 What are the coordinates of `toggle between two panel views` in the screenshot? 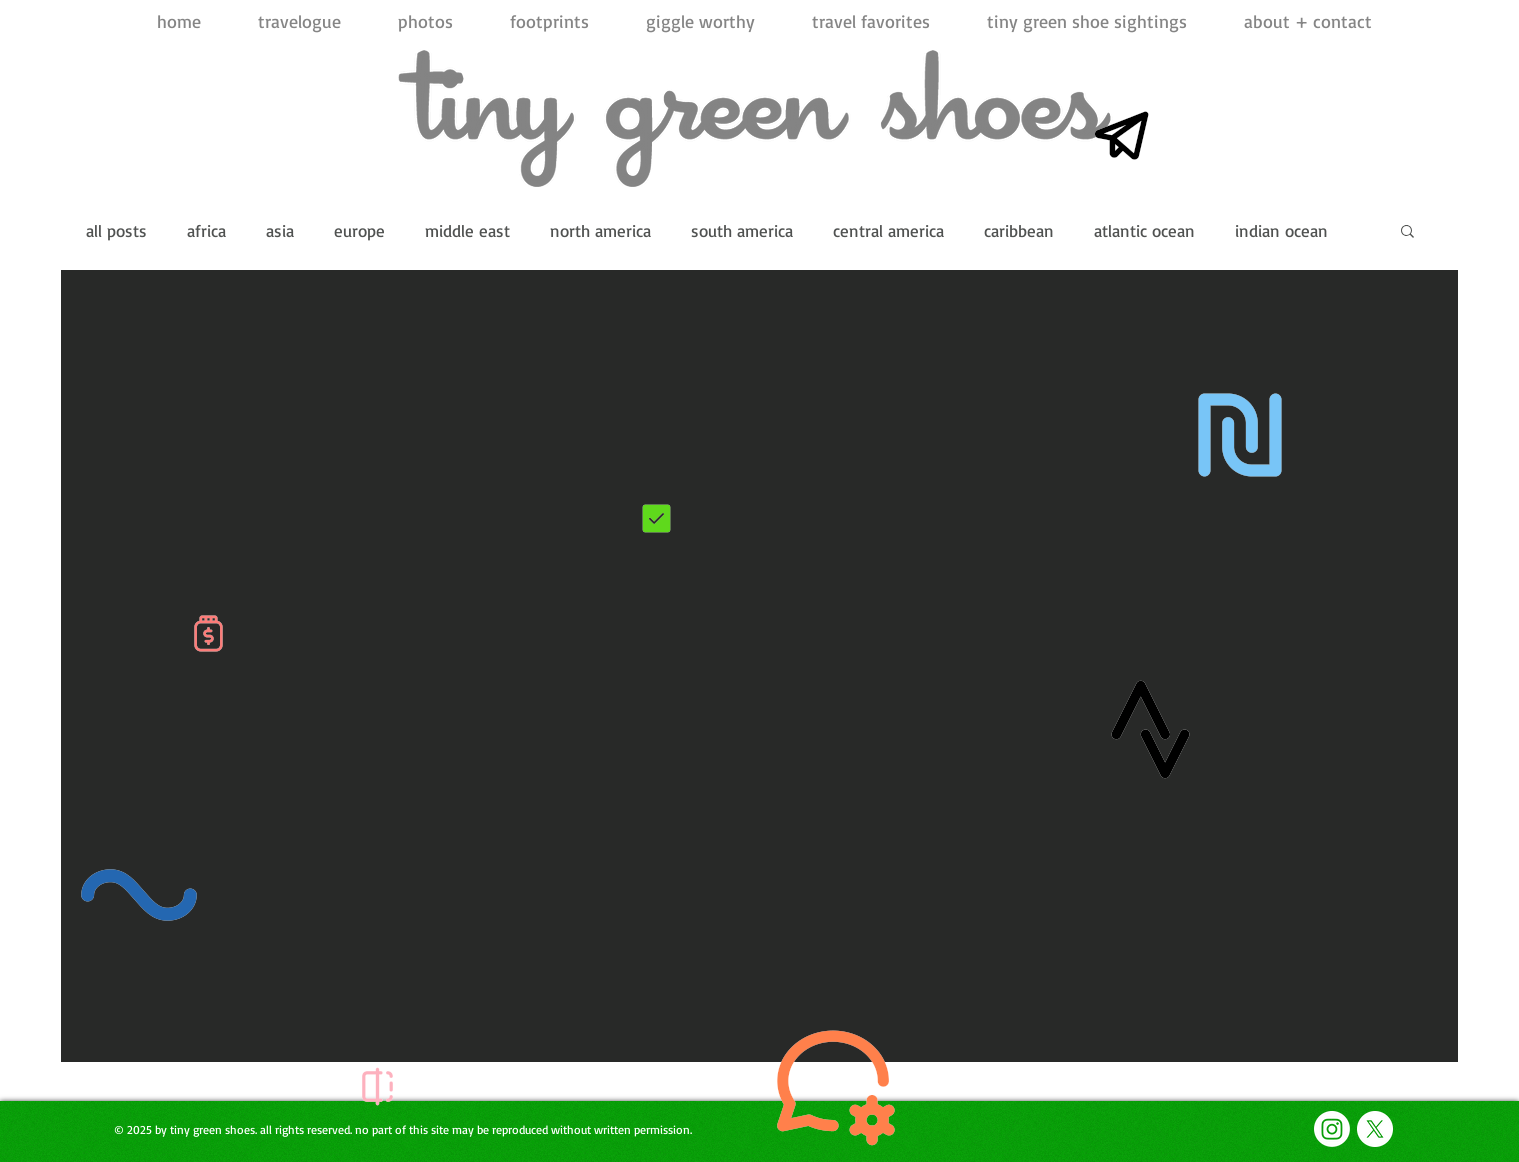 It's located at (377, 1086).